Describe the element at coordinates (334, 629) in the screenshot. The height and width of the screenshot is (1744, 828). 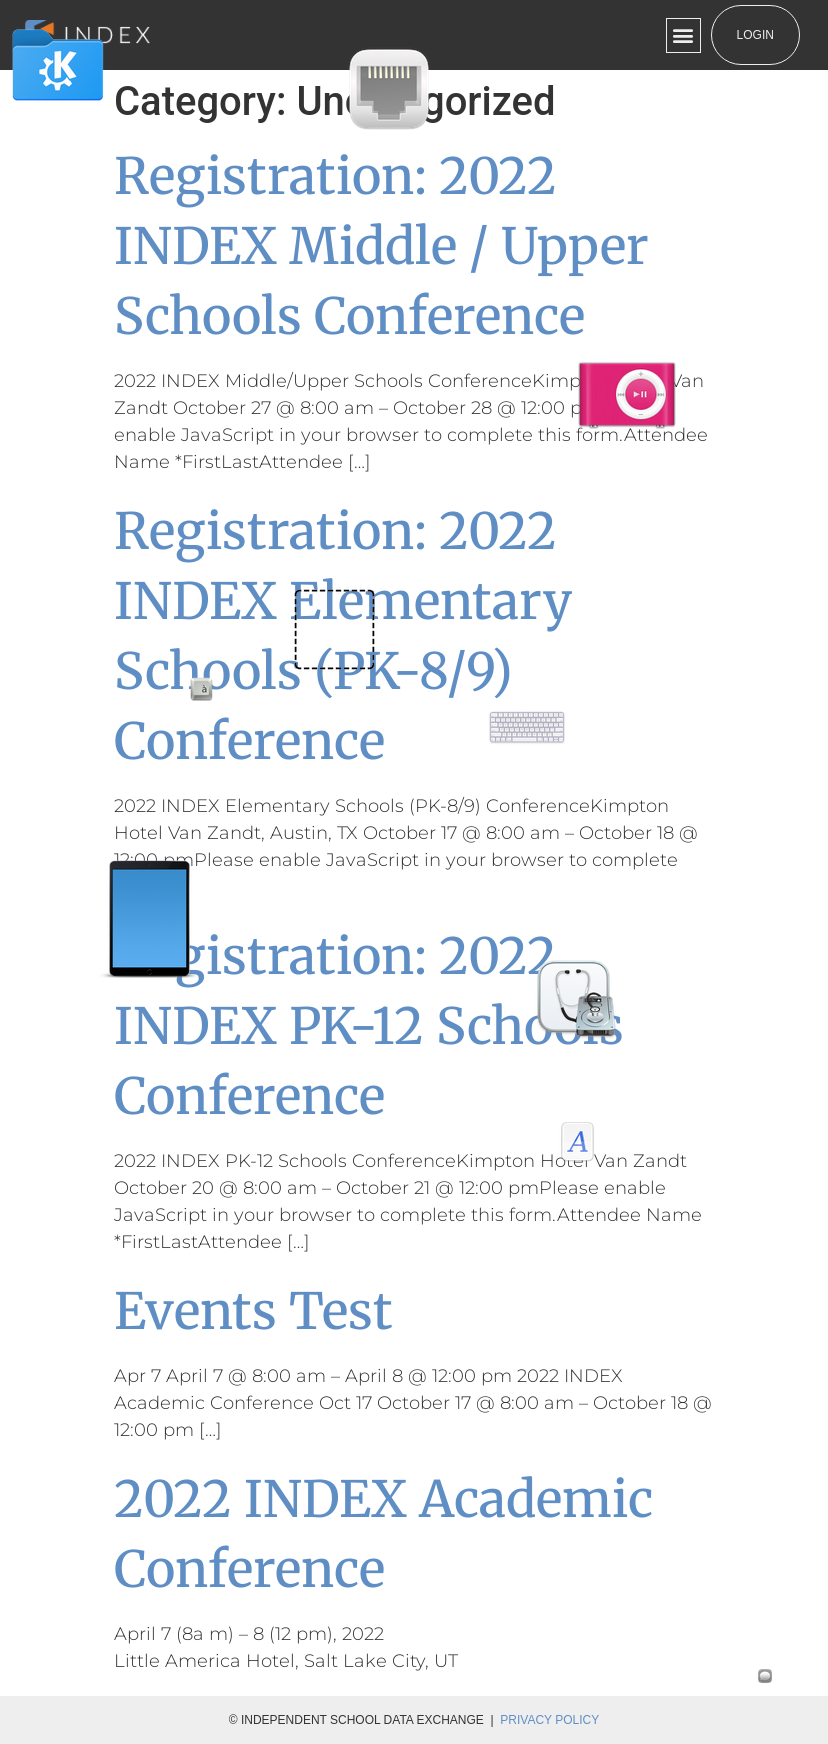
I see `indicates content not yet loaded` at that location.